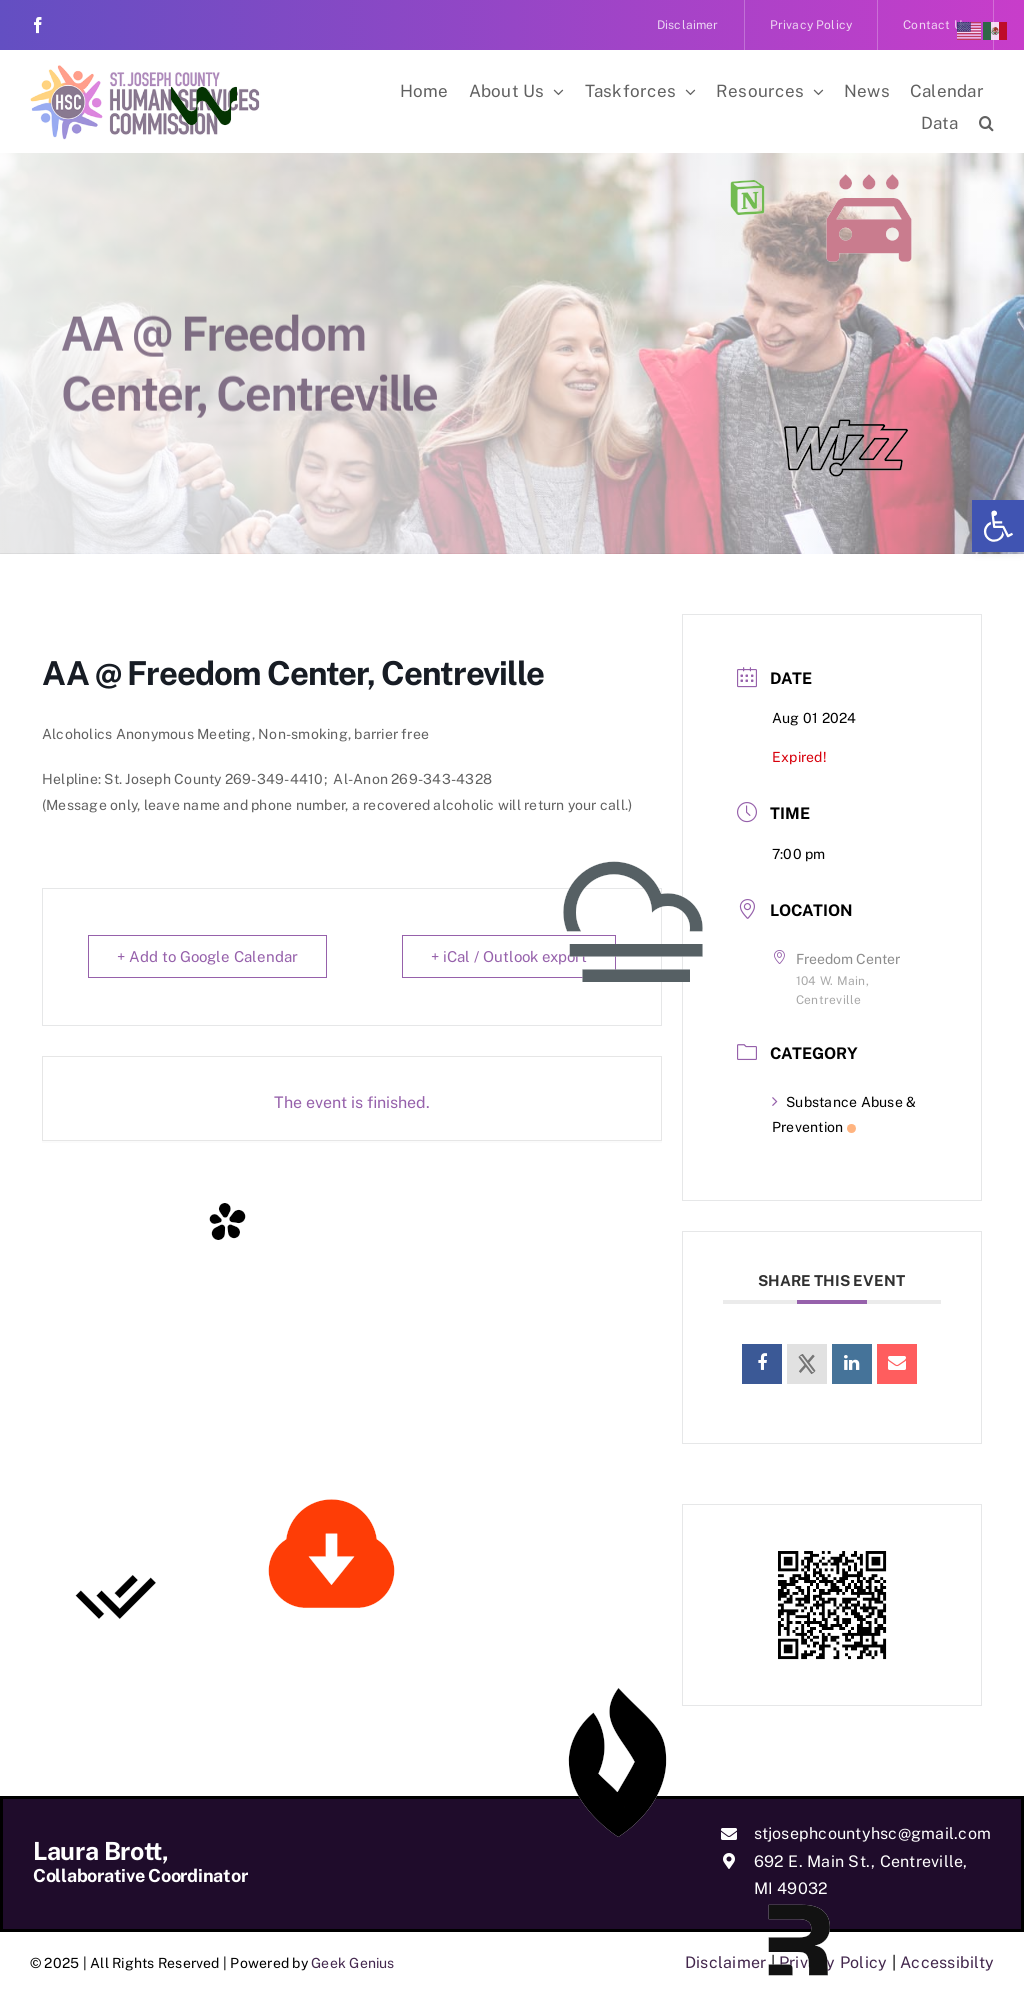 Image resolution: width=1024 pixels, height=1994 pixels. What do you see at coordinates (204, 106) in the screenshot?
I see `open windsurf code editor` at bounding box center [204, 106].